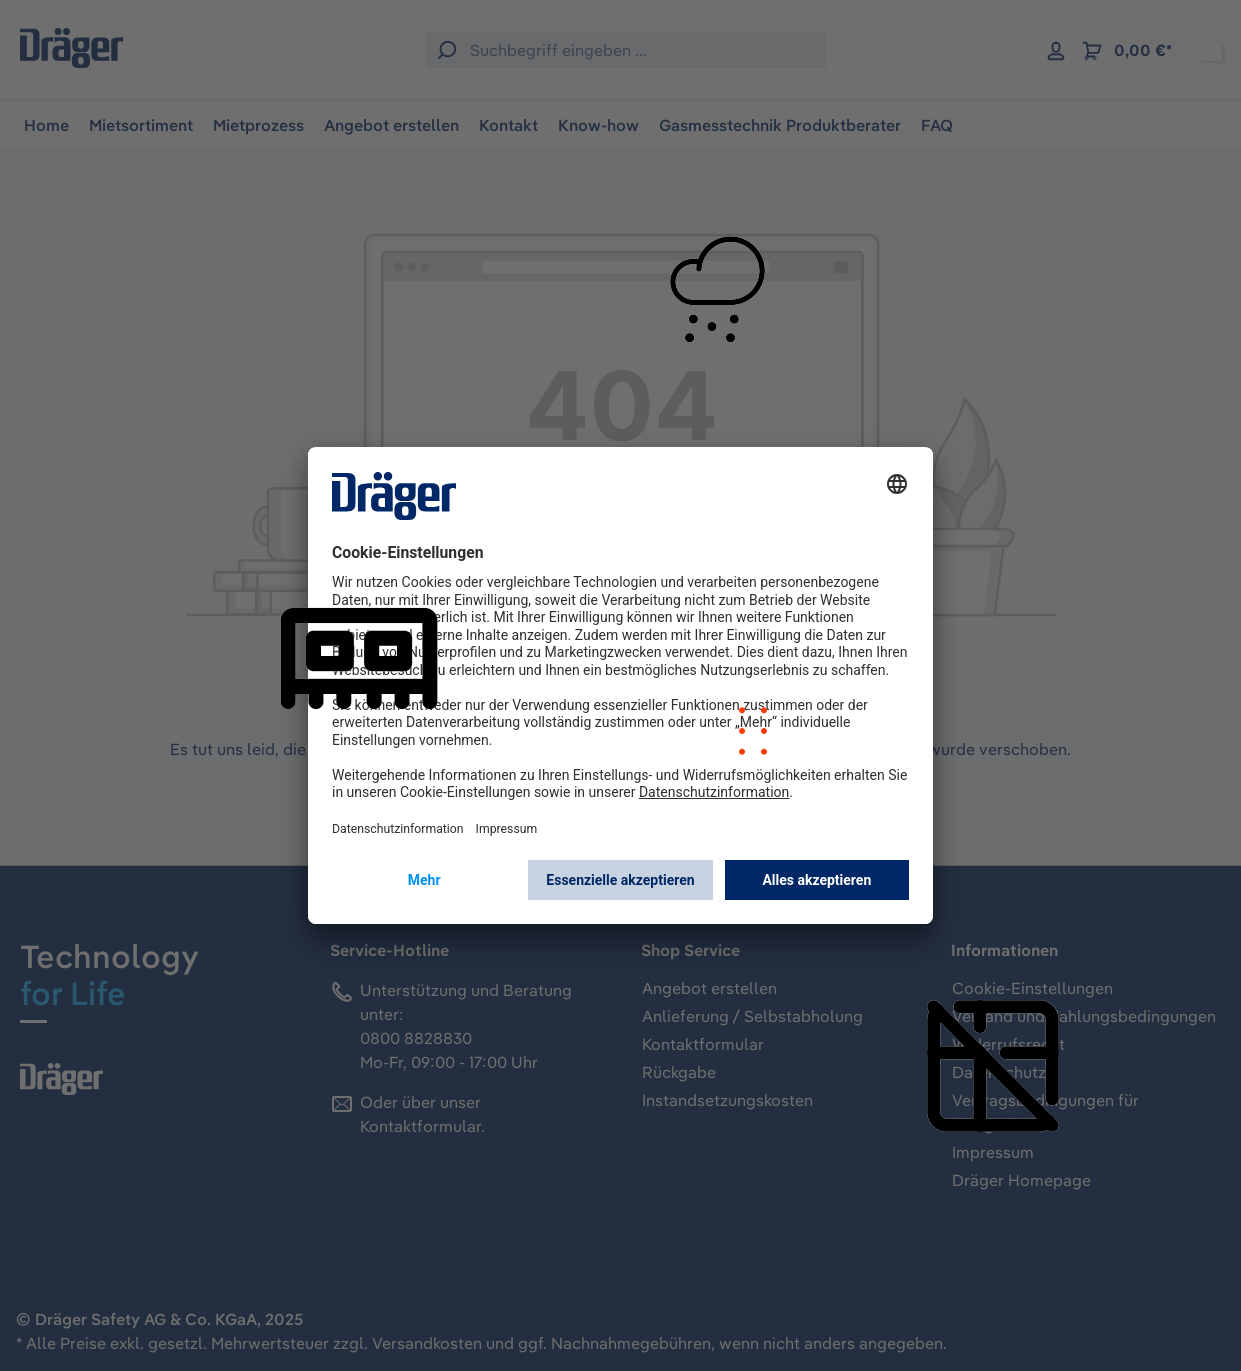 This screenshot has width=1241, height=1371. Describe the element at coordinates (717, 287) in the screenshot. I see `indicates snowy weather conditions` at that location.